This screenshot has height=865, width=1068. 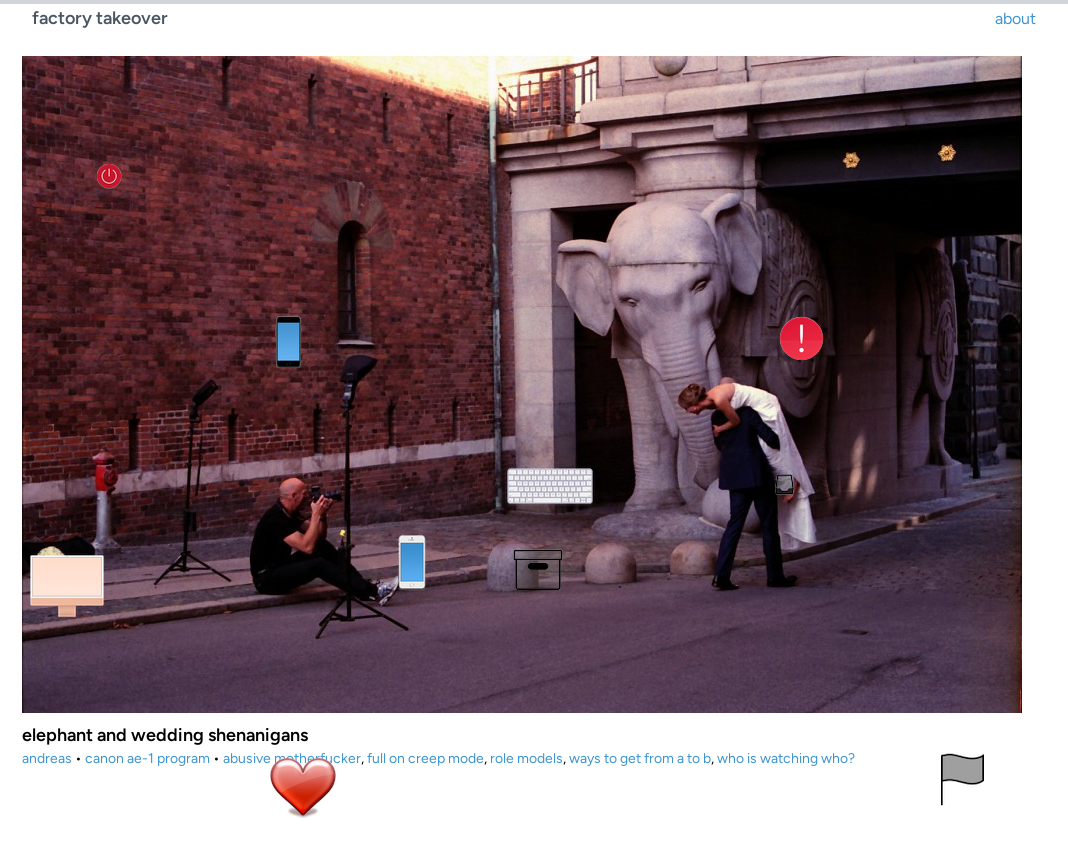 I want to click on access archived emails, so click(x=538, y=569).